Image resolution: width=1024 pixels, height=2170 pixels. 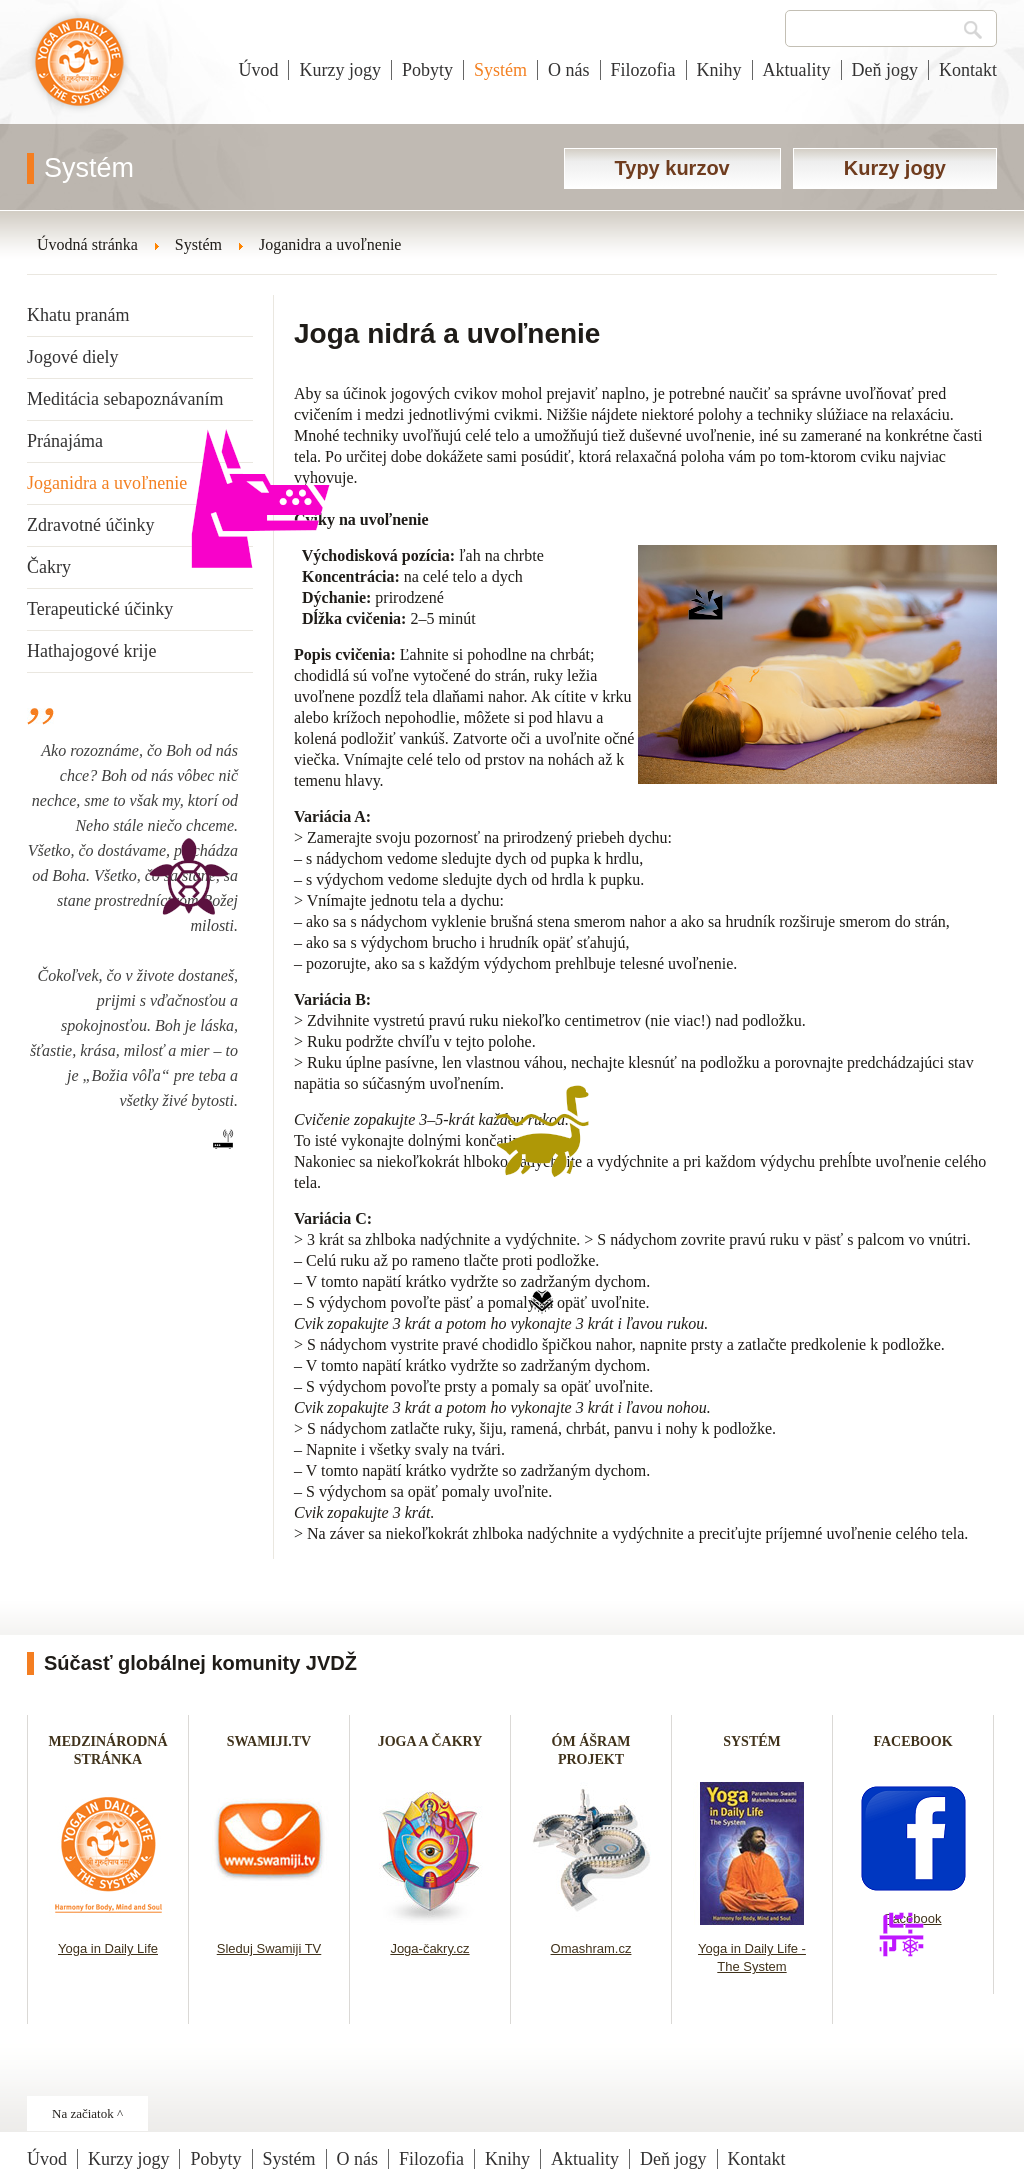 What do you see at coordinates (223, 1139) in the screenshot?
I see `access wifi router settings` at bounding box center [223, 1139].